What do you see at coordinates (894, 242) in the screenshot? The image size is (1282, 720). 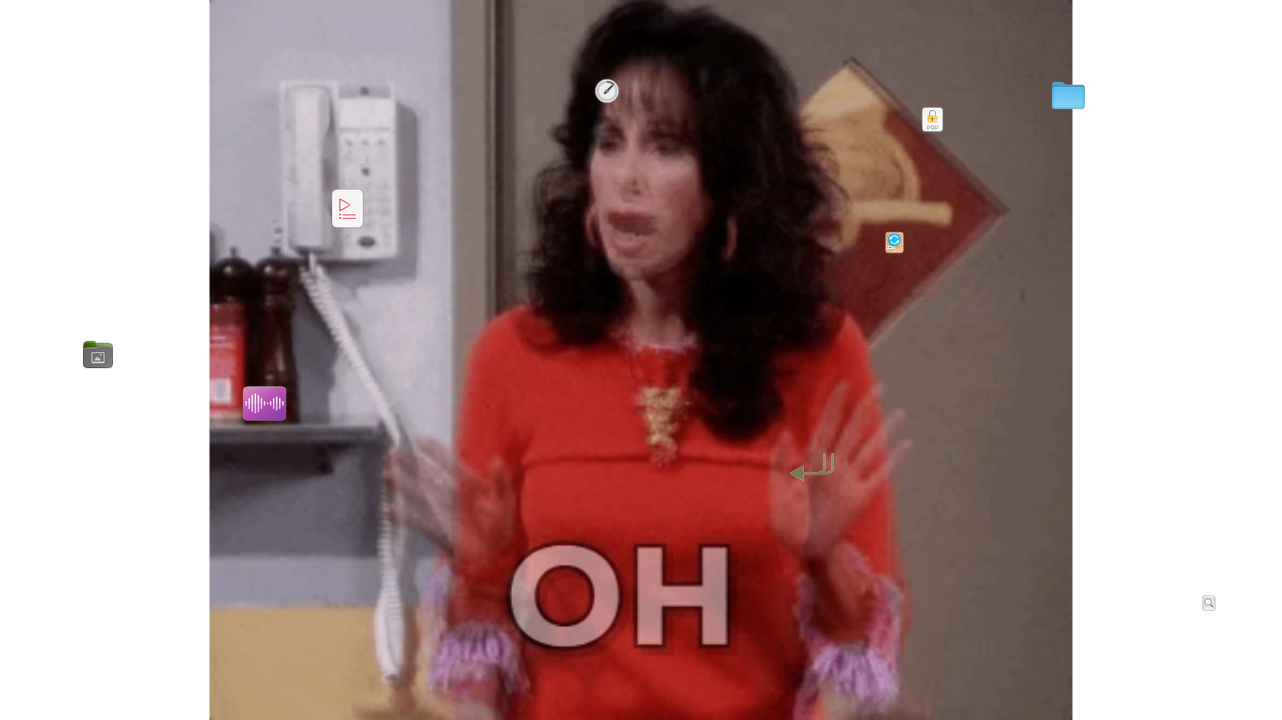 I see `system package updates available` at bounding box center [894, 242].